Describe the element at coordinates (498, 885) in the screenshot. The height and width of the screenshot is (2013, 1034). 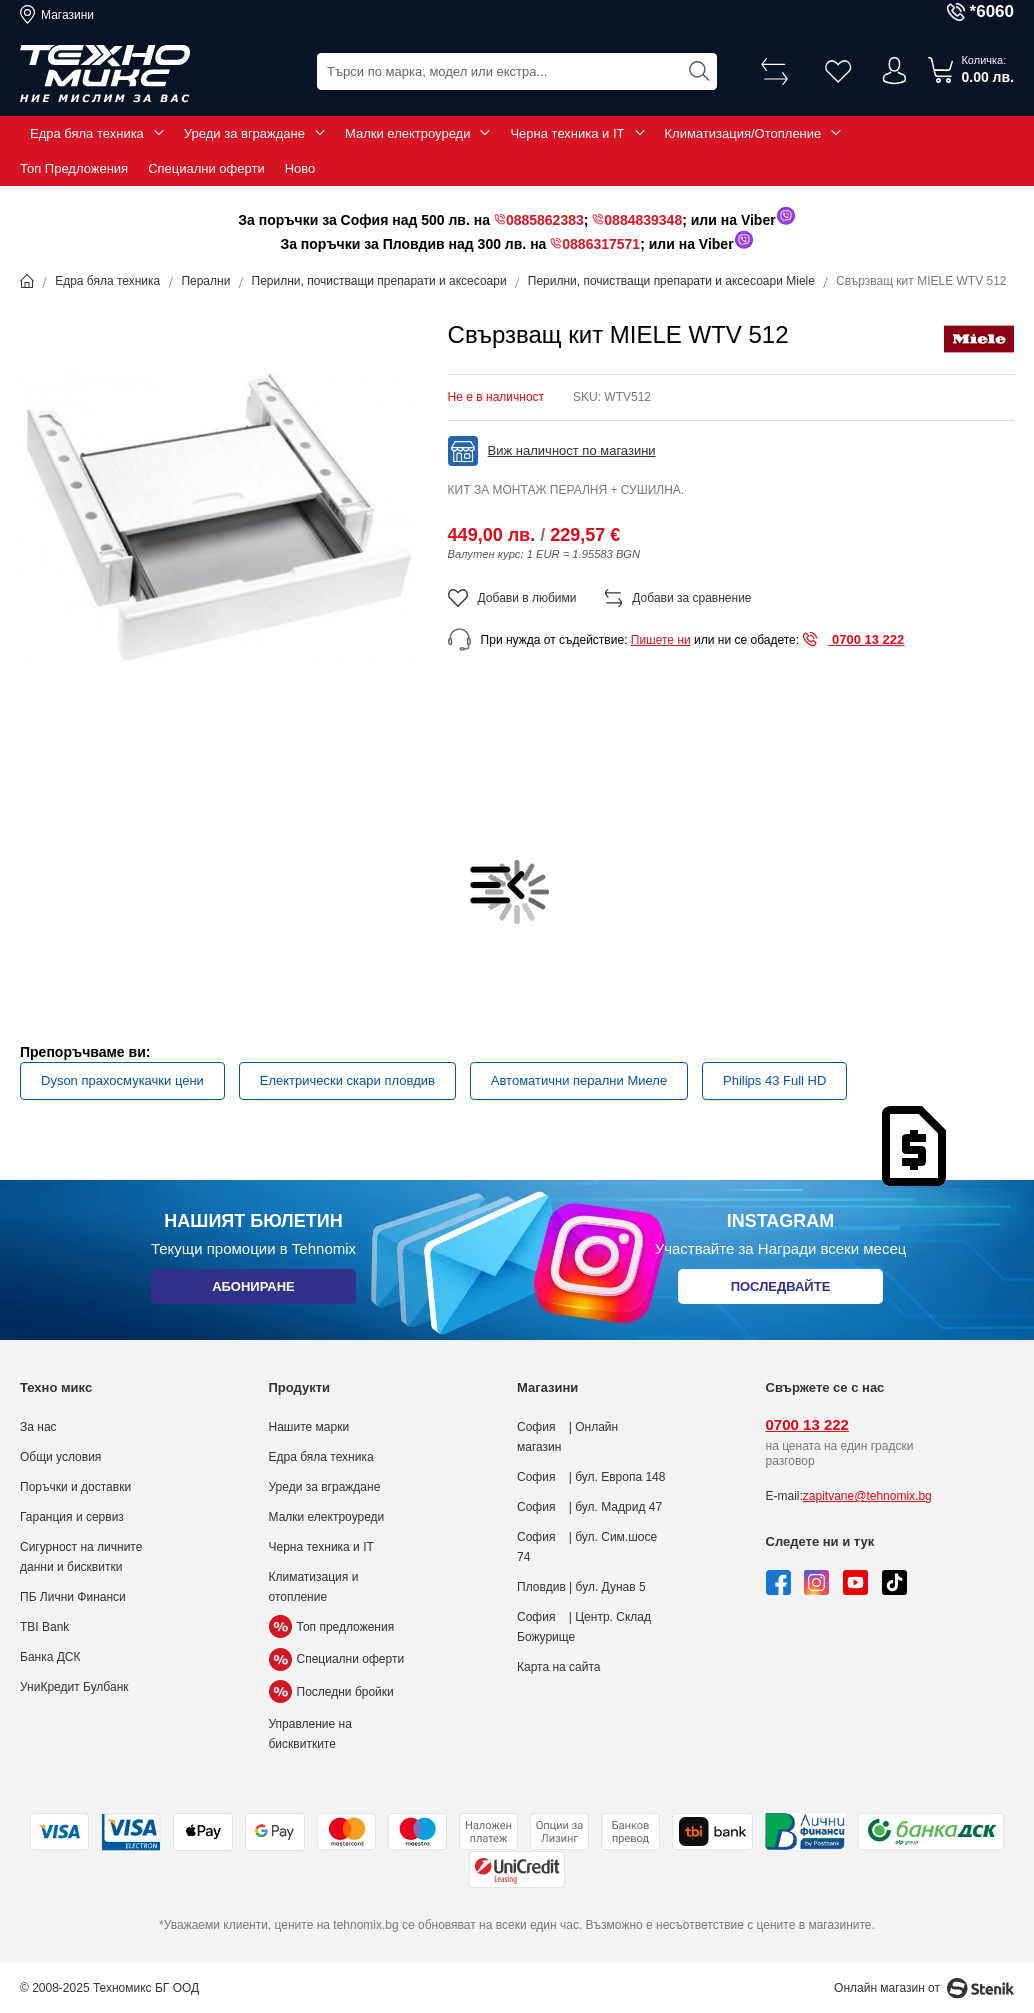
I see `collapse the navigation menu` at that location.